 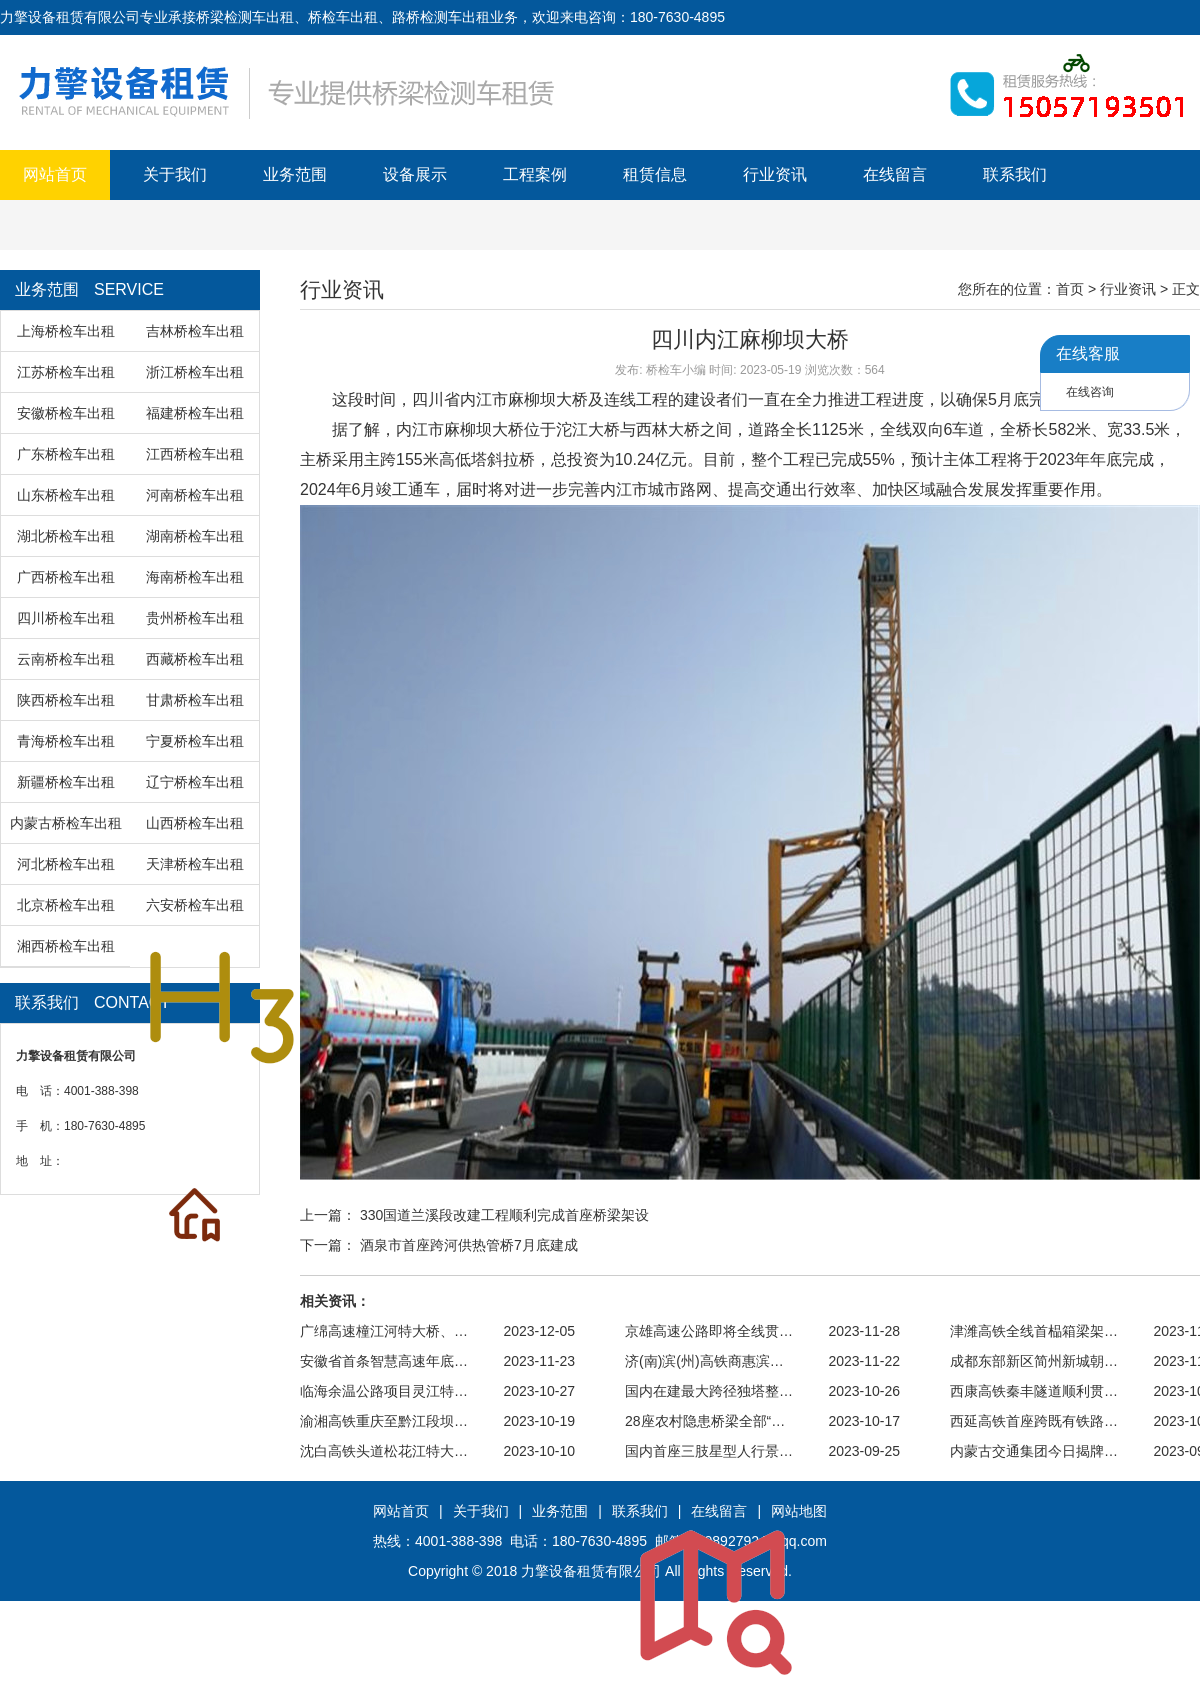 I want to click on search for a location on the map, so click(x=712, y=1595).